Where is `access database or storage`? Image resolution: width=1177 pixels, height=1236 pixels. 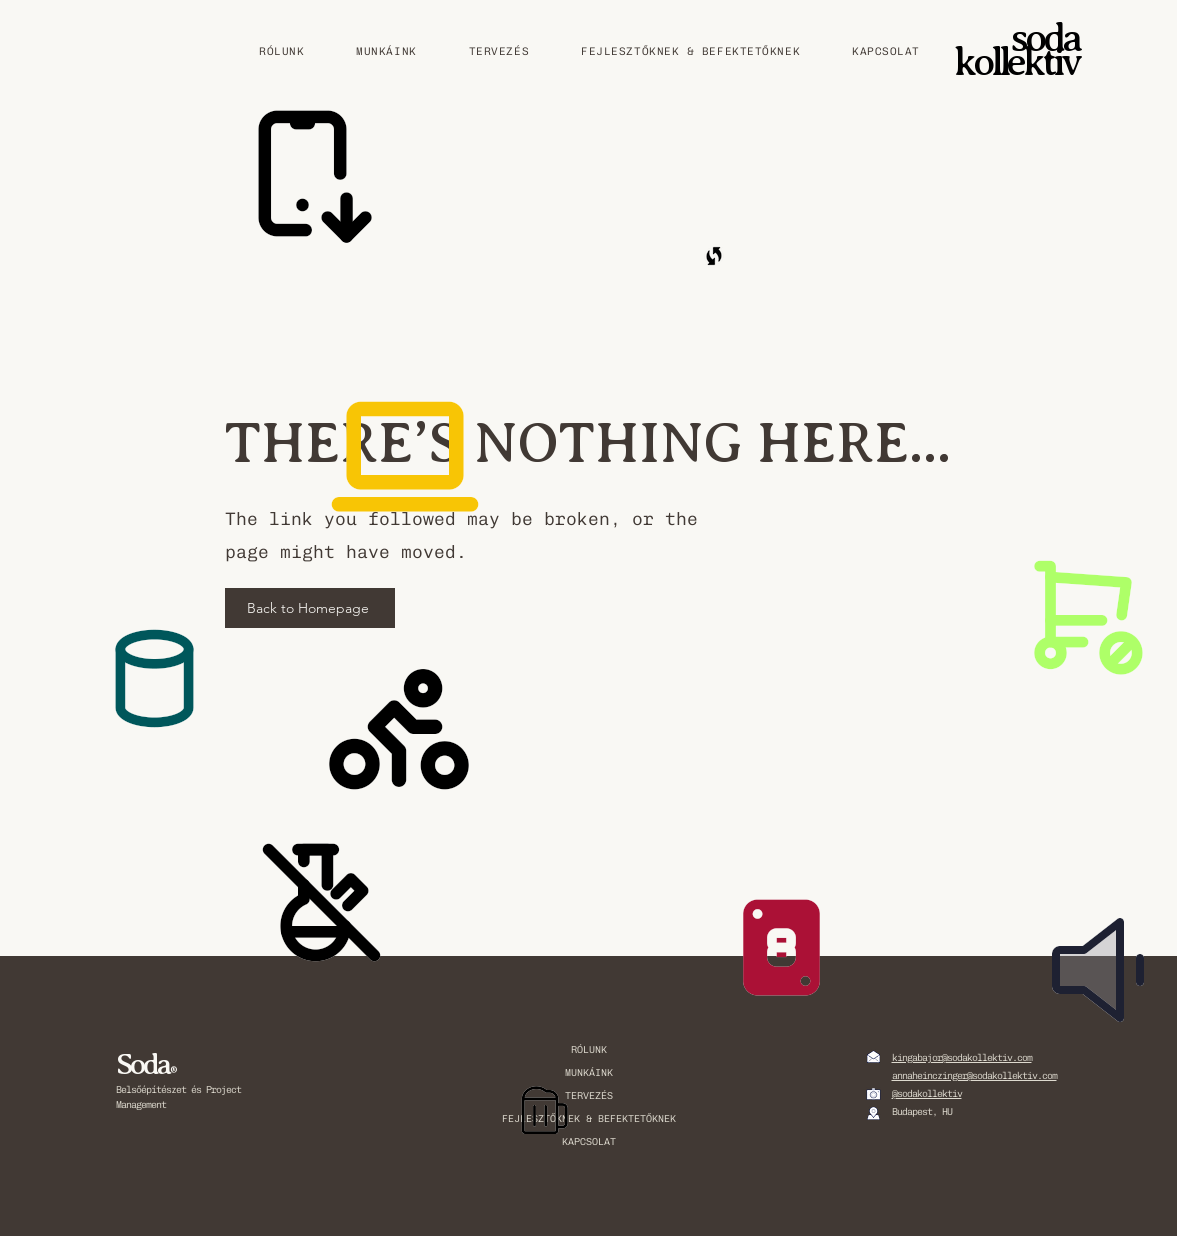
access database or storage is located at coordinates (154, 678).